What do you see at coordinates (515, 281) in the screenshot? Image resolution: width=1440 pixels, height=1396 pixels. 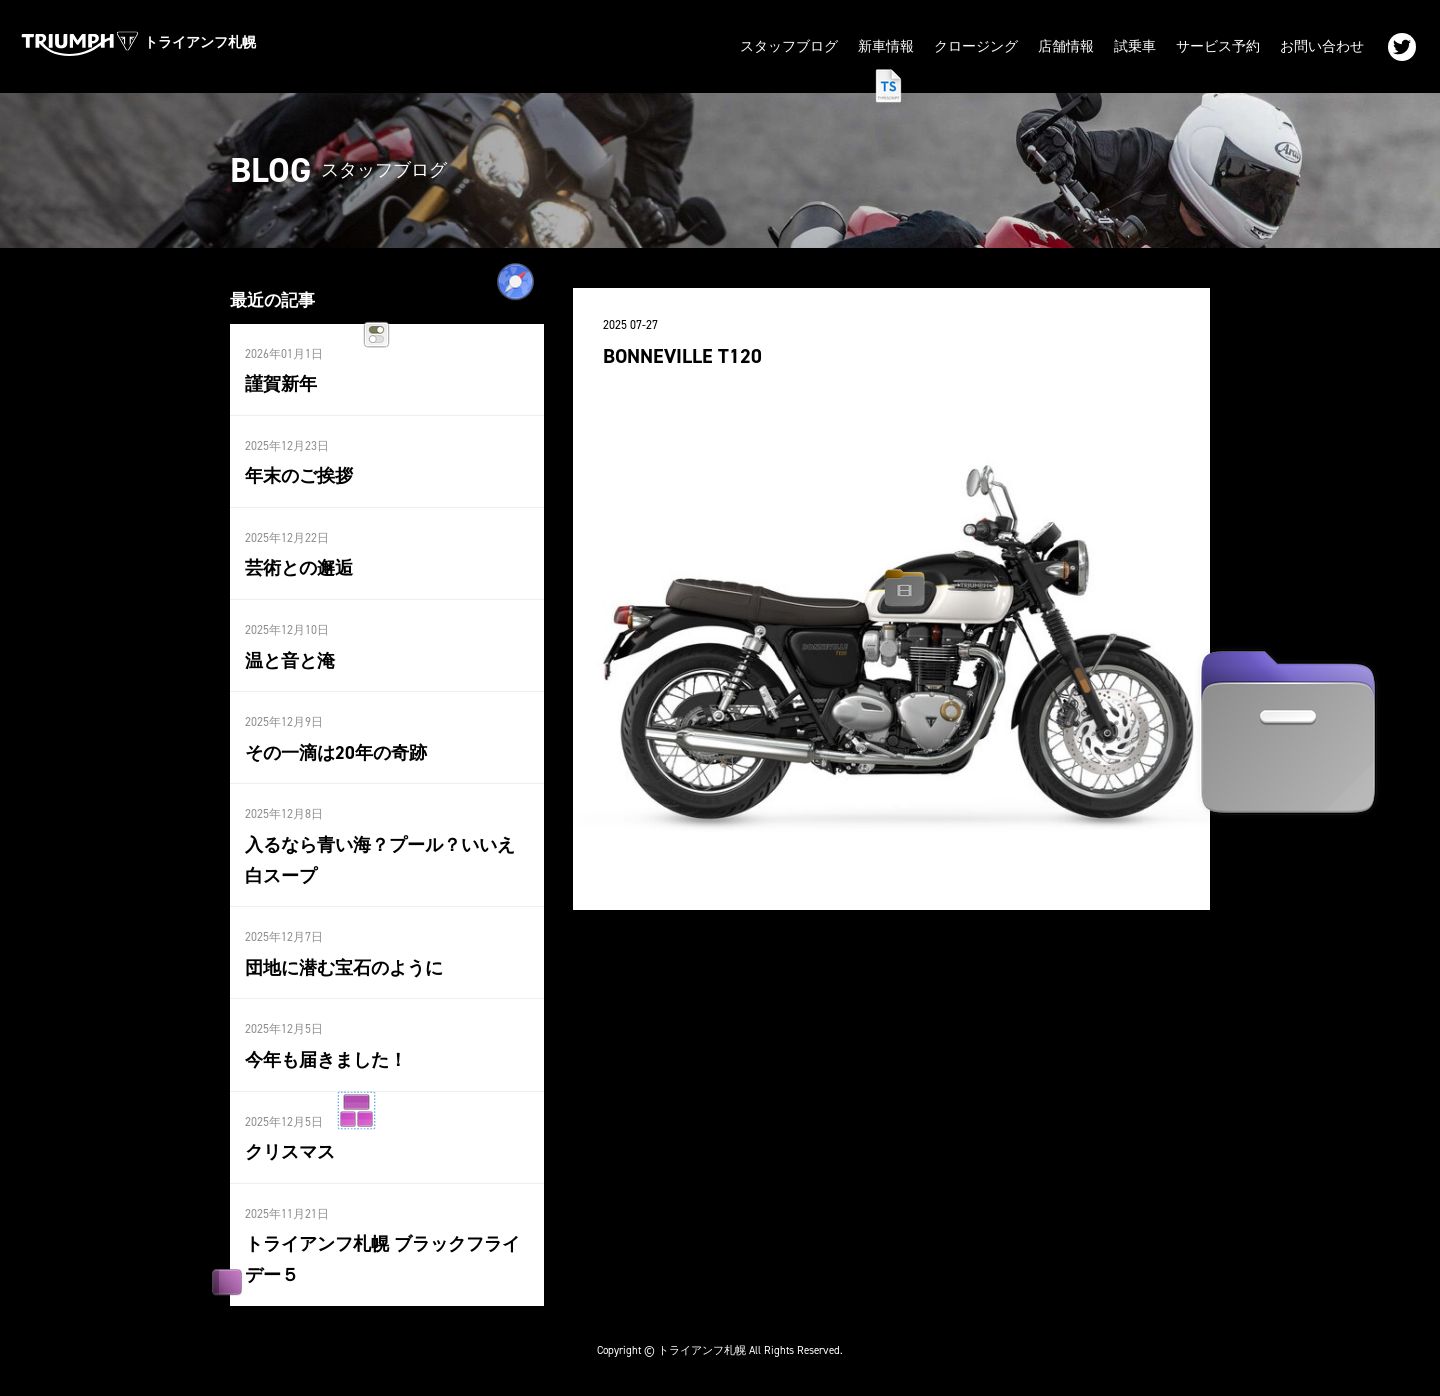 I see `open the web browser` at bounding box center [515, 281].